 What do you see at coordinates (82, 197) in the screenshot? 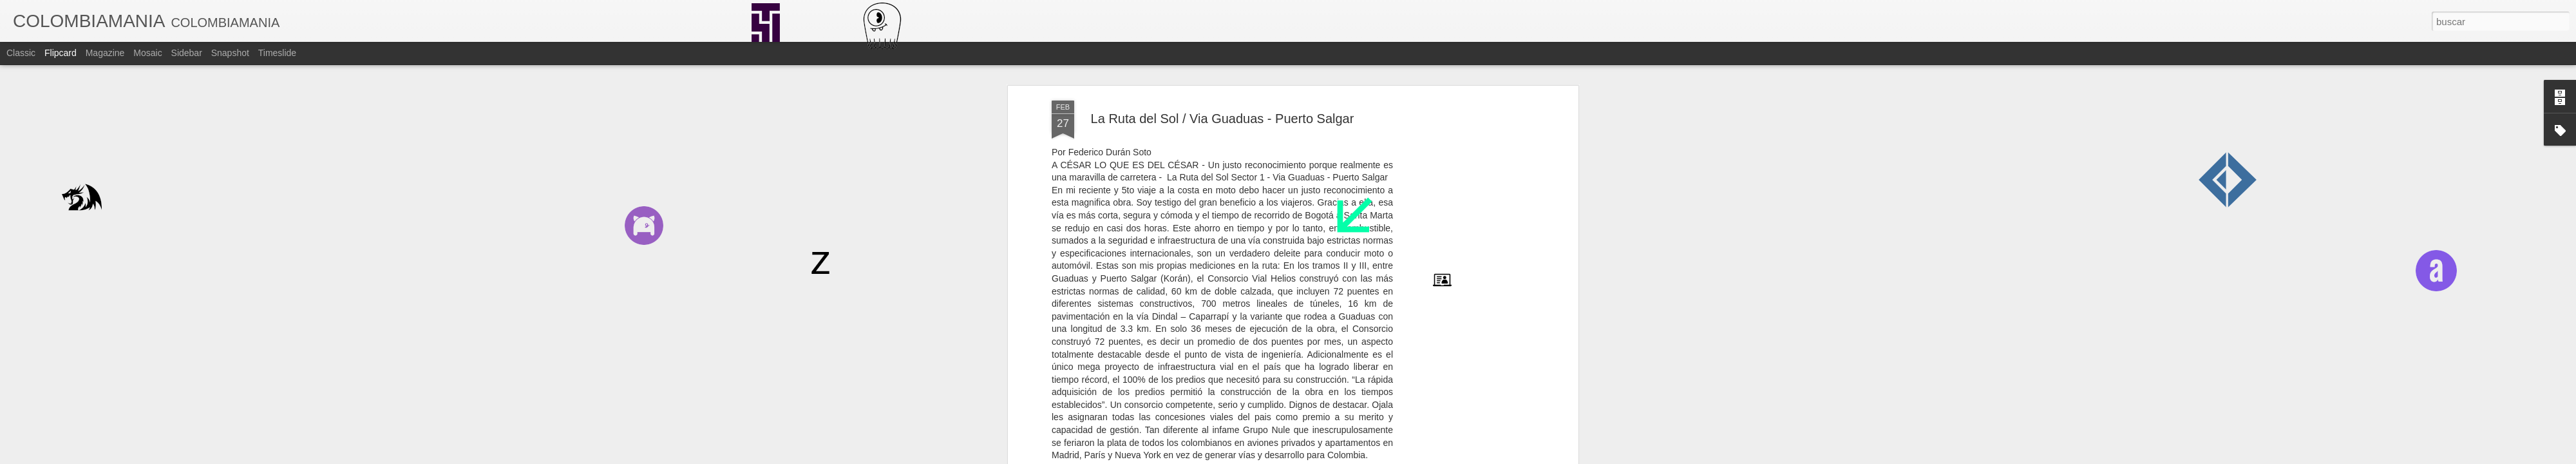
I see `redragon brand logo` at bounding box center [82, 197].